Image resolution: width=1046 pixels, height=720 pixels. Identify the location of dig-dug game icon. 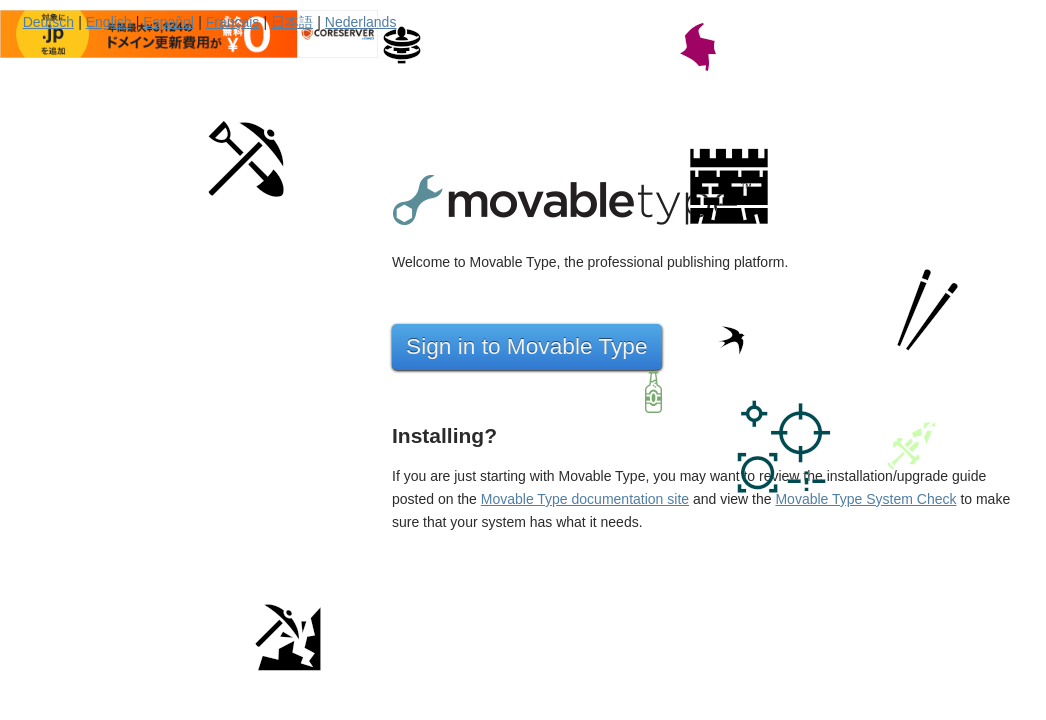
(246, 159).